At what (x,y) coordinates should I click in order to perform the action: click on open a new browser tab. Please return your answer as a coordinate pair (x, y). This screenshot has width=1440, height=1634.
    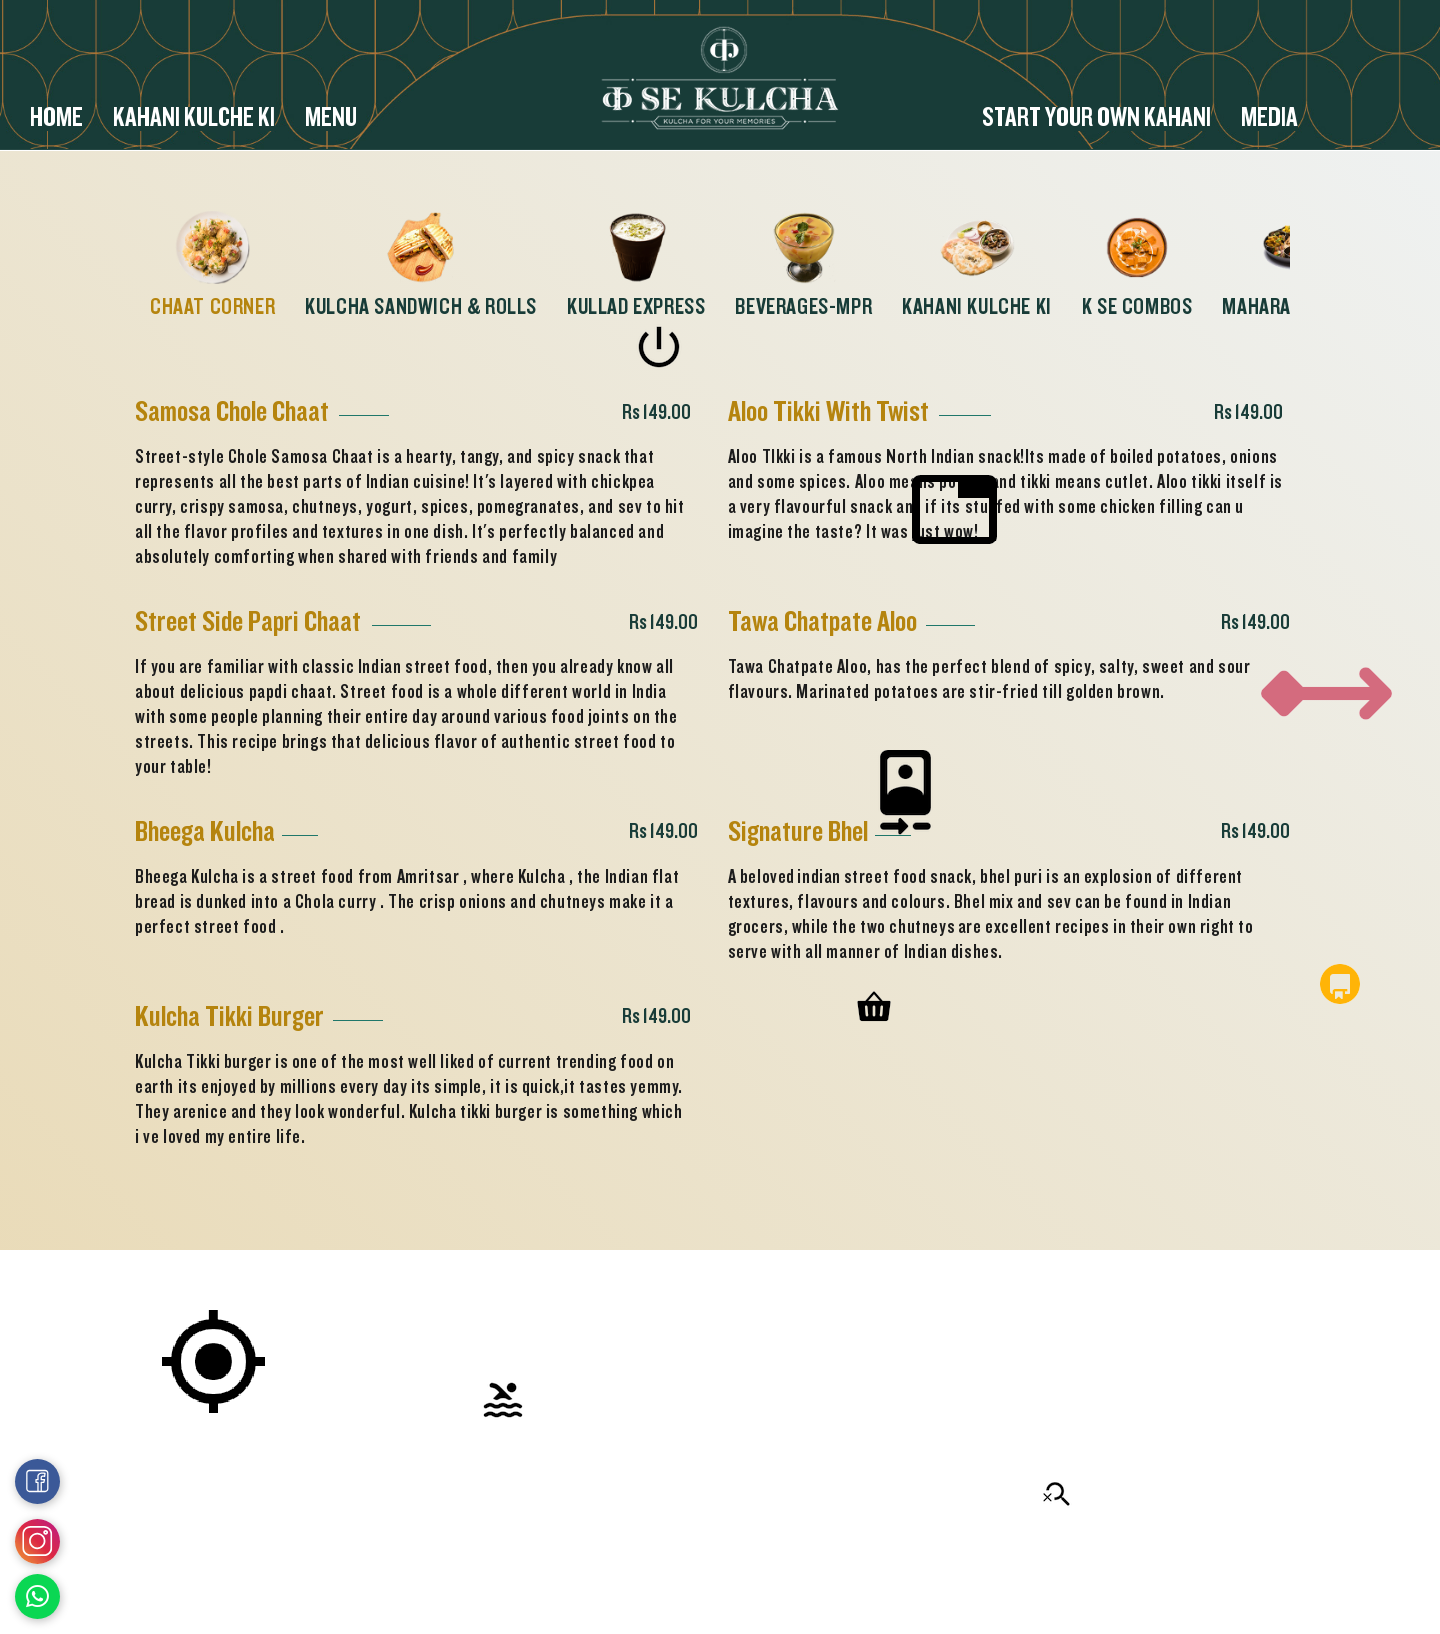
    Looking at the image, I should click on (954, 509).